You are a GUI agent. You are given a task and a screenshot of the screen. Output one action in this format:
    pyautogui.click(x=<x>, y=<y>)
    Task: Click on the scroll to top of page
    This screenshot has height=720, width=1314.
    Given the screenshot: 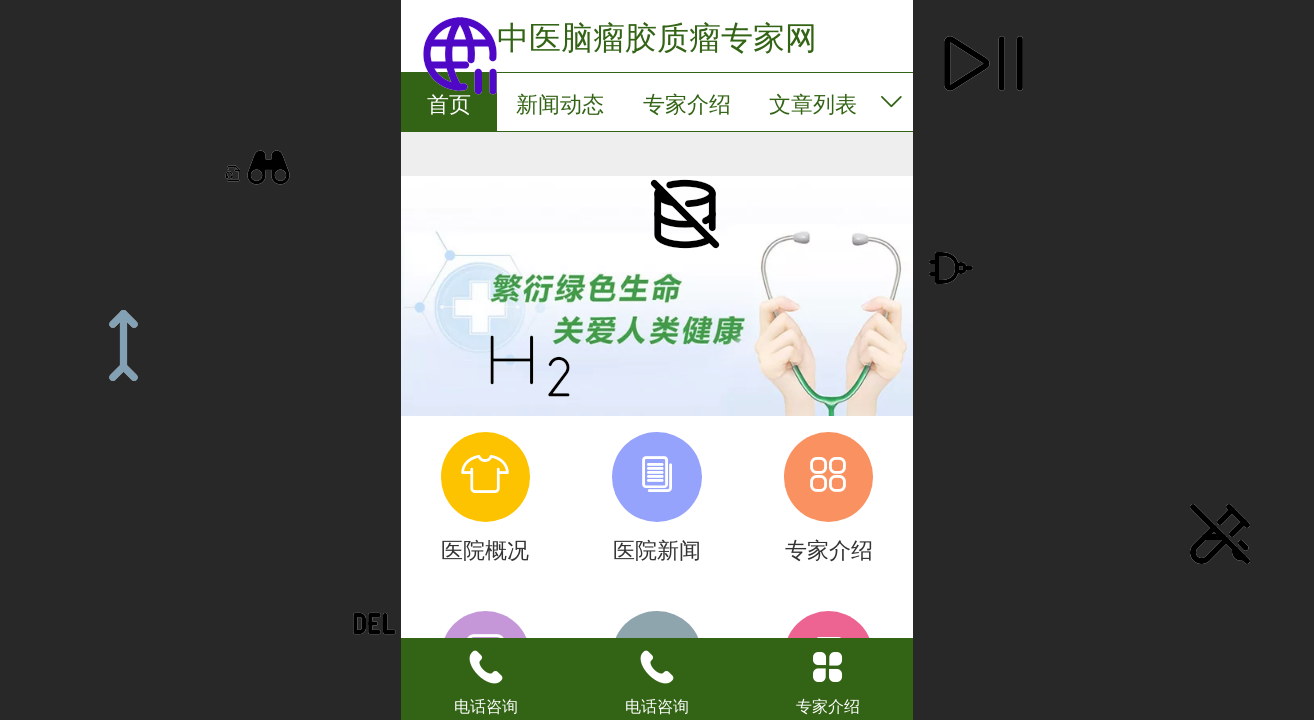 What is the action you would take?
    pyautogui.click(x=123, y=345)
    